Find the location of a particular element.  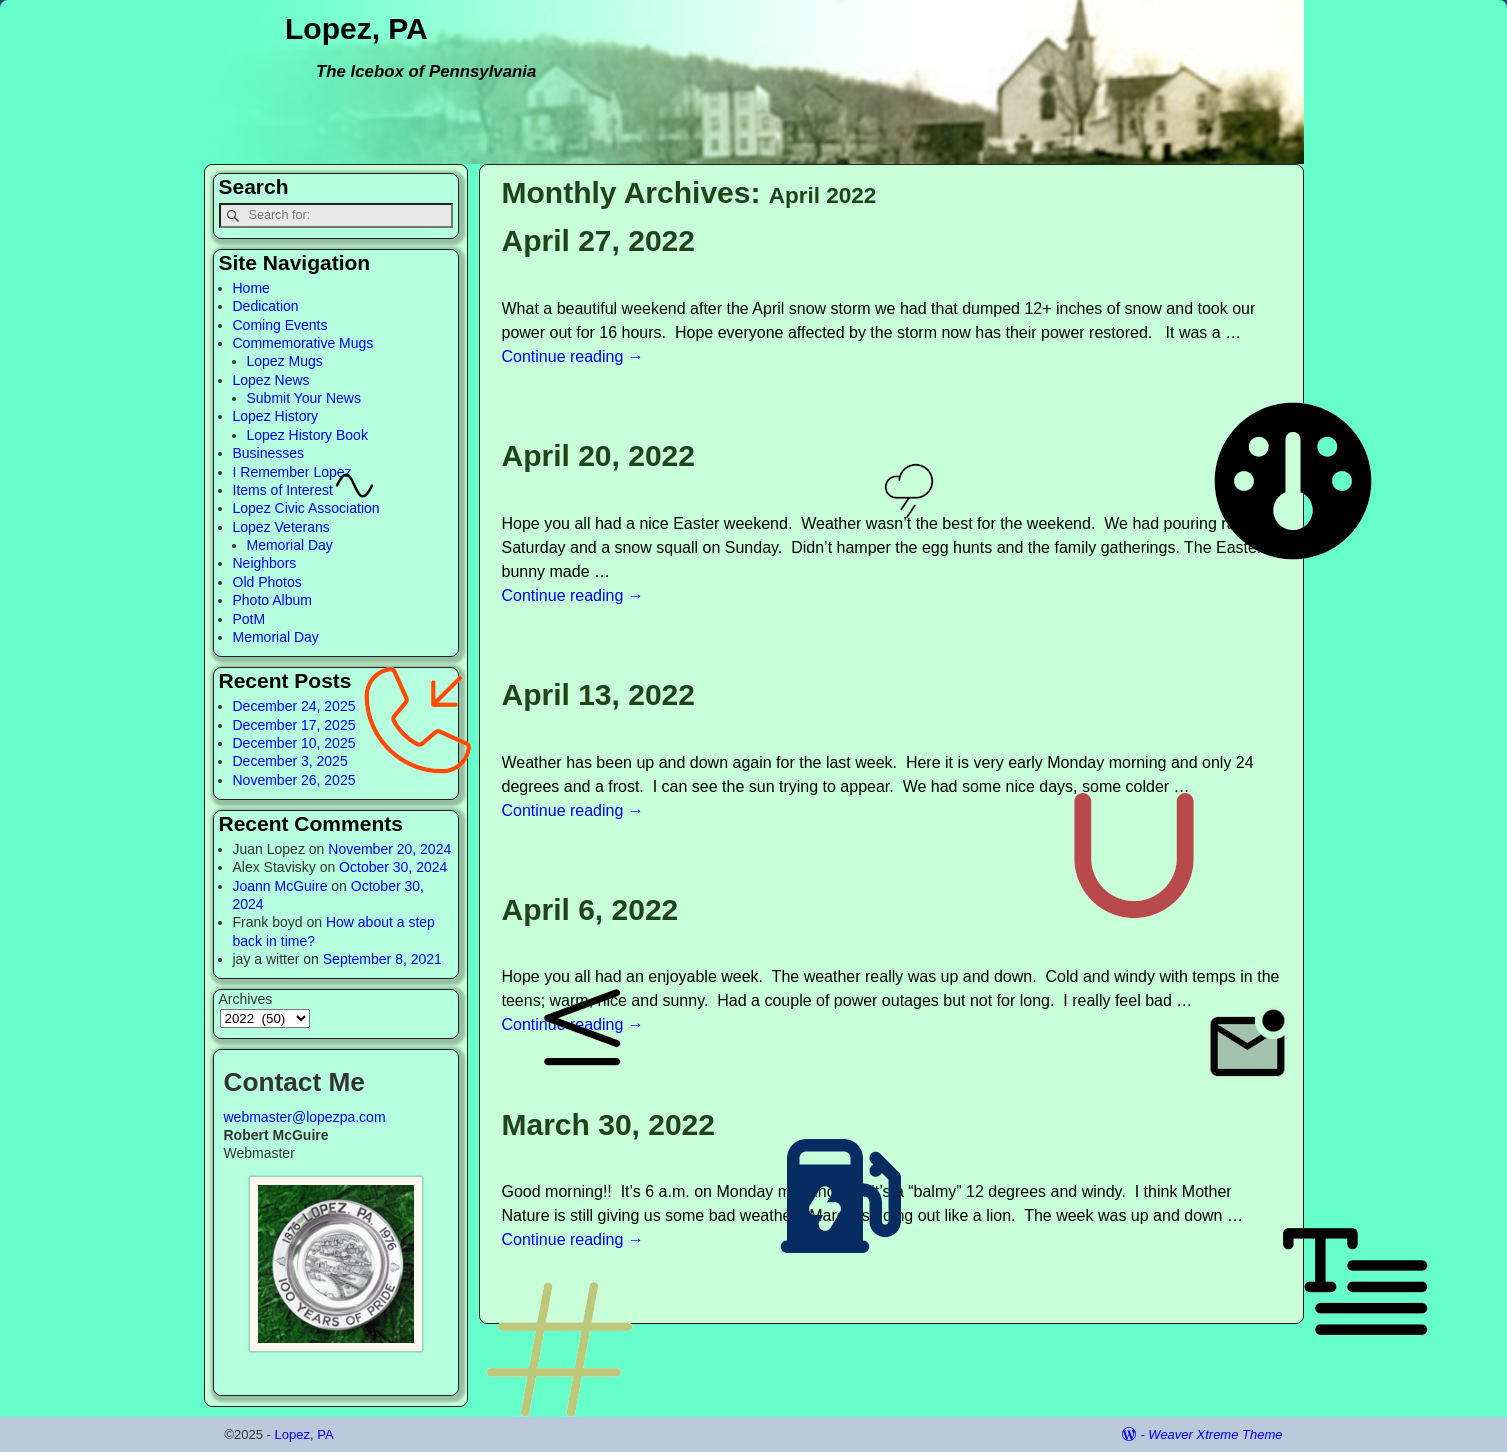

incoming call notification is located at coordinates (420, 718).